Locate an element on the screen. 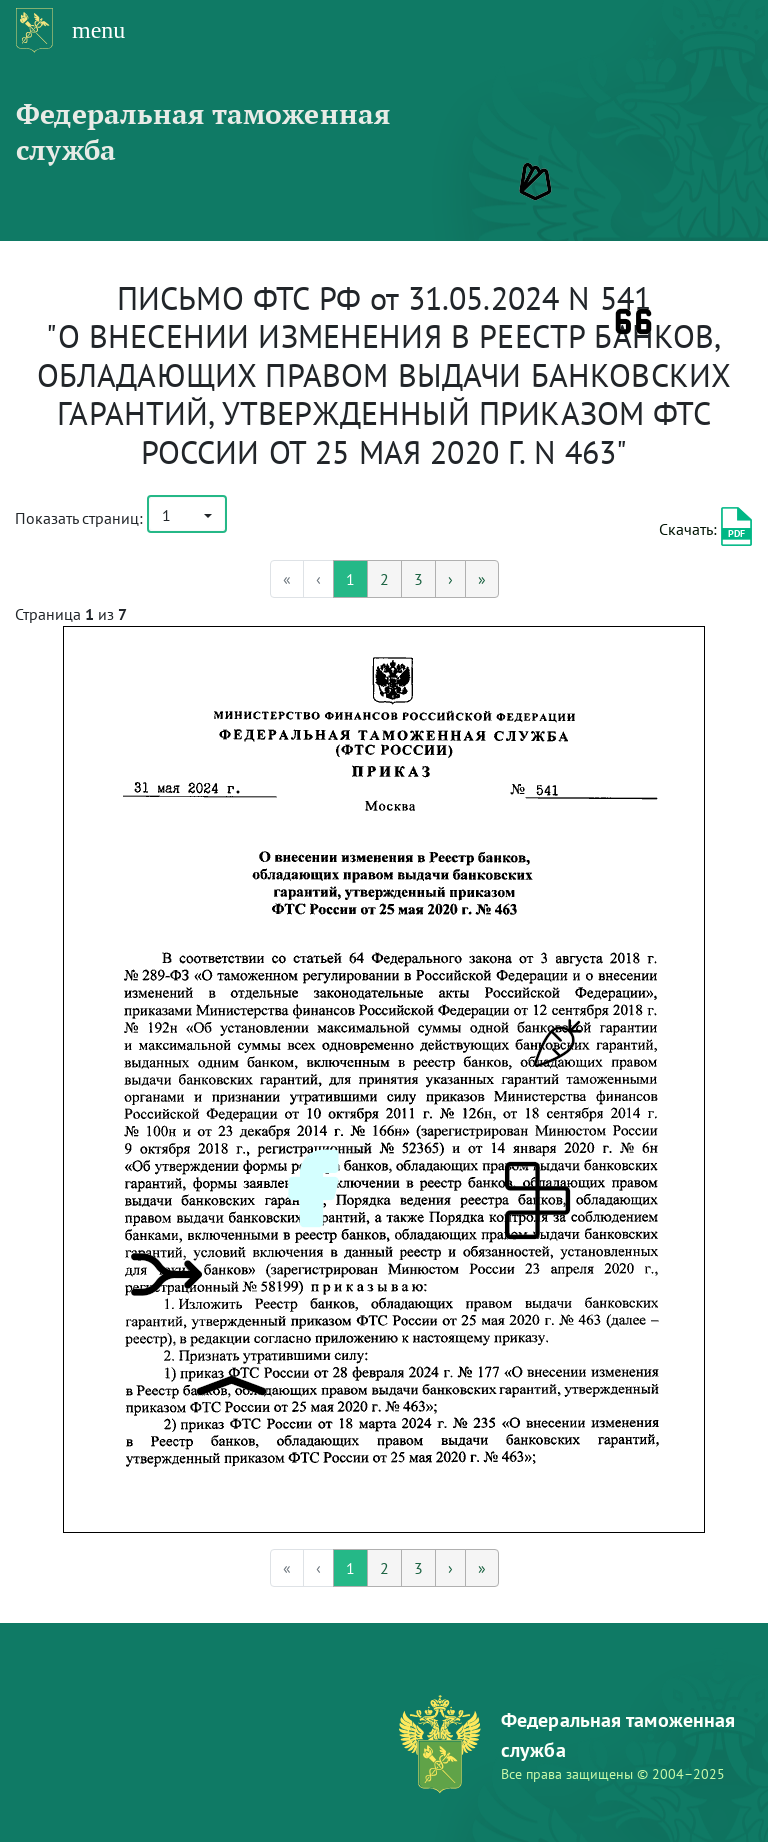 The height and width of the screenshot is (1842, 768). browse vegetable or produce category is located at coordinates (557, 1044).